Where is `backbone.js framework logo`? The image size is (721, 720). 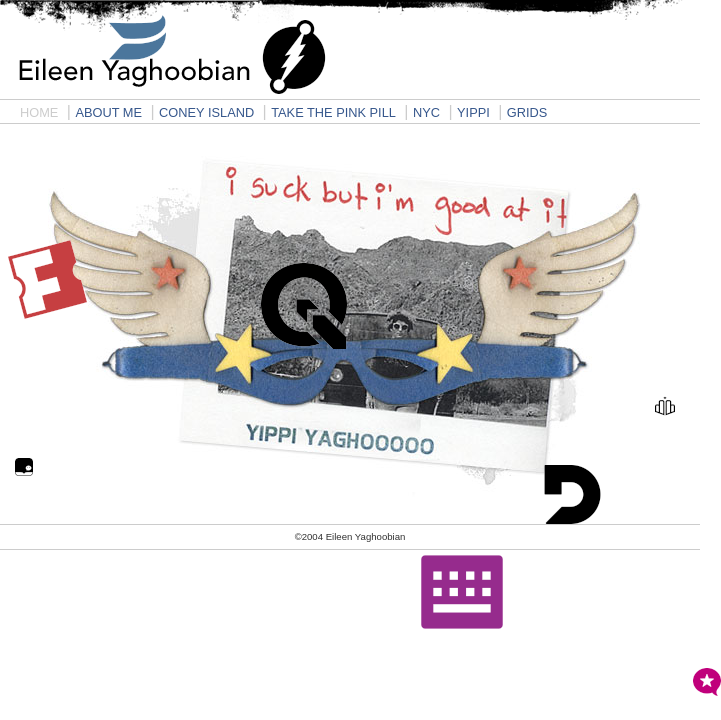
backbone.js framework logo is located at coordinates (665, 406).